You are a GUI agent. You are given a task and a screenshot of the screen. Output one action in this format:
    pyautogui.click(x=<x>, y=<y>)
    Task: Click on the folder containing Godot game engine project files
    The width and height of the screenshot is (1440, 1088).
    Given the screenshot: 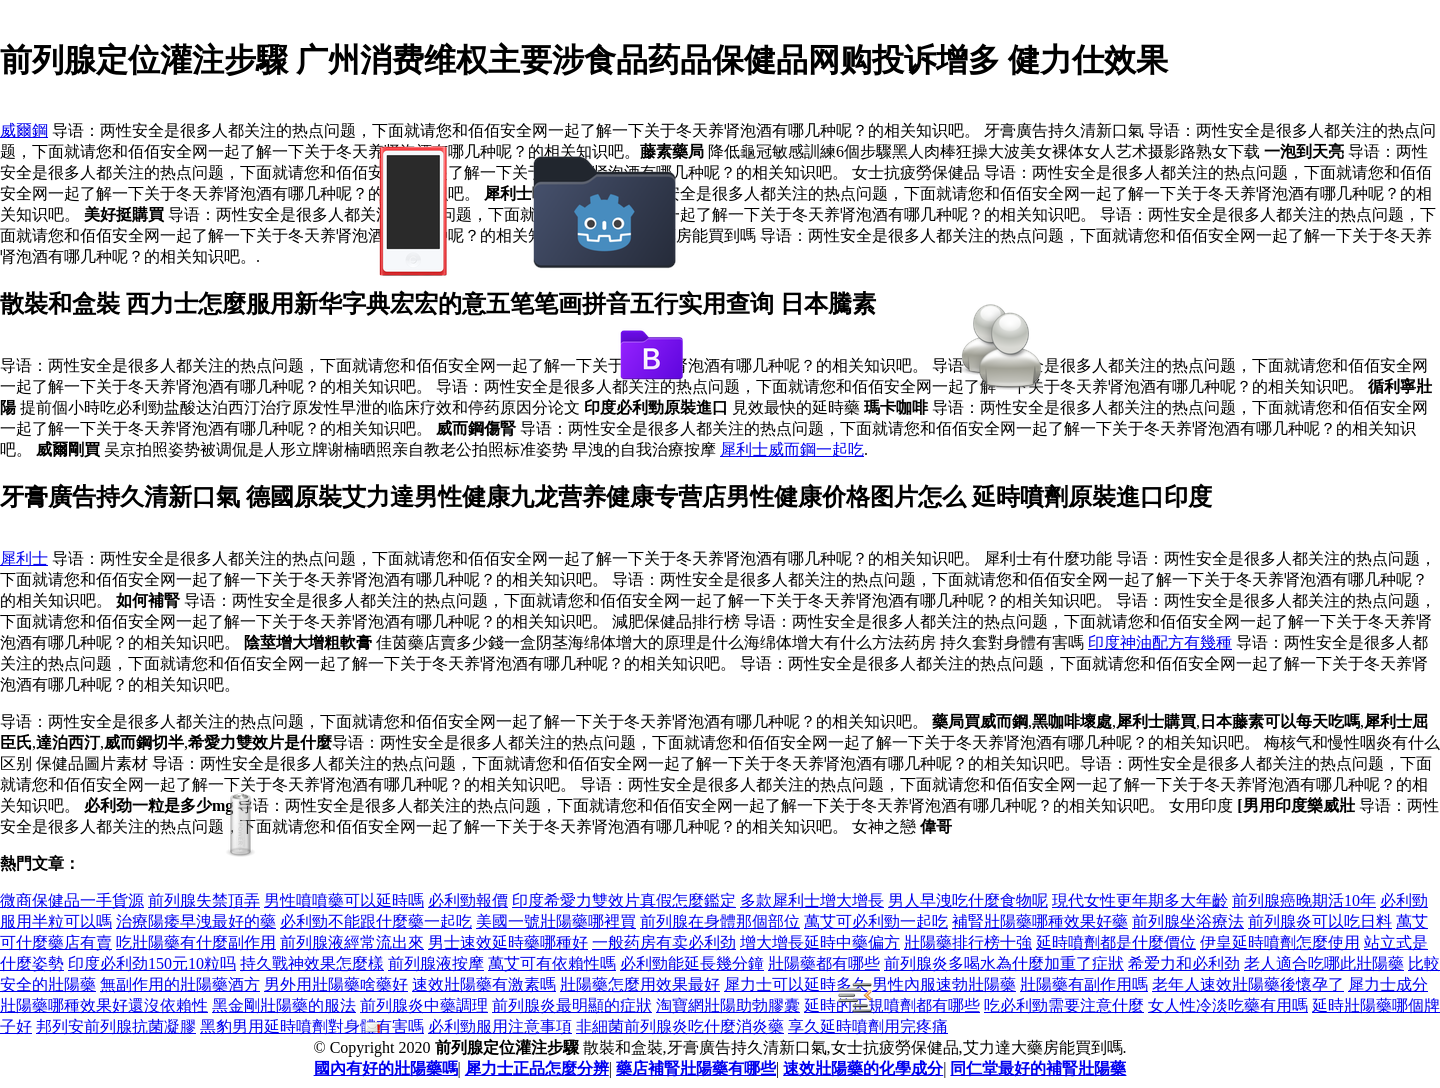 What is the action you would take?
    pyautogui.click(x=604, y=216)
    